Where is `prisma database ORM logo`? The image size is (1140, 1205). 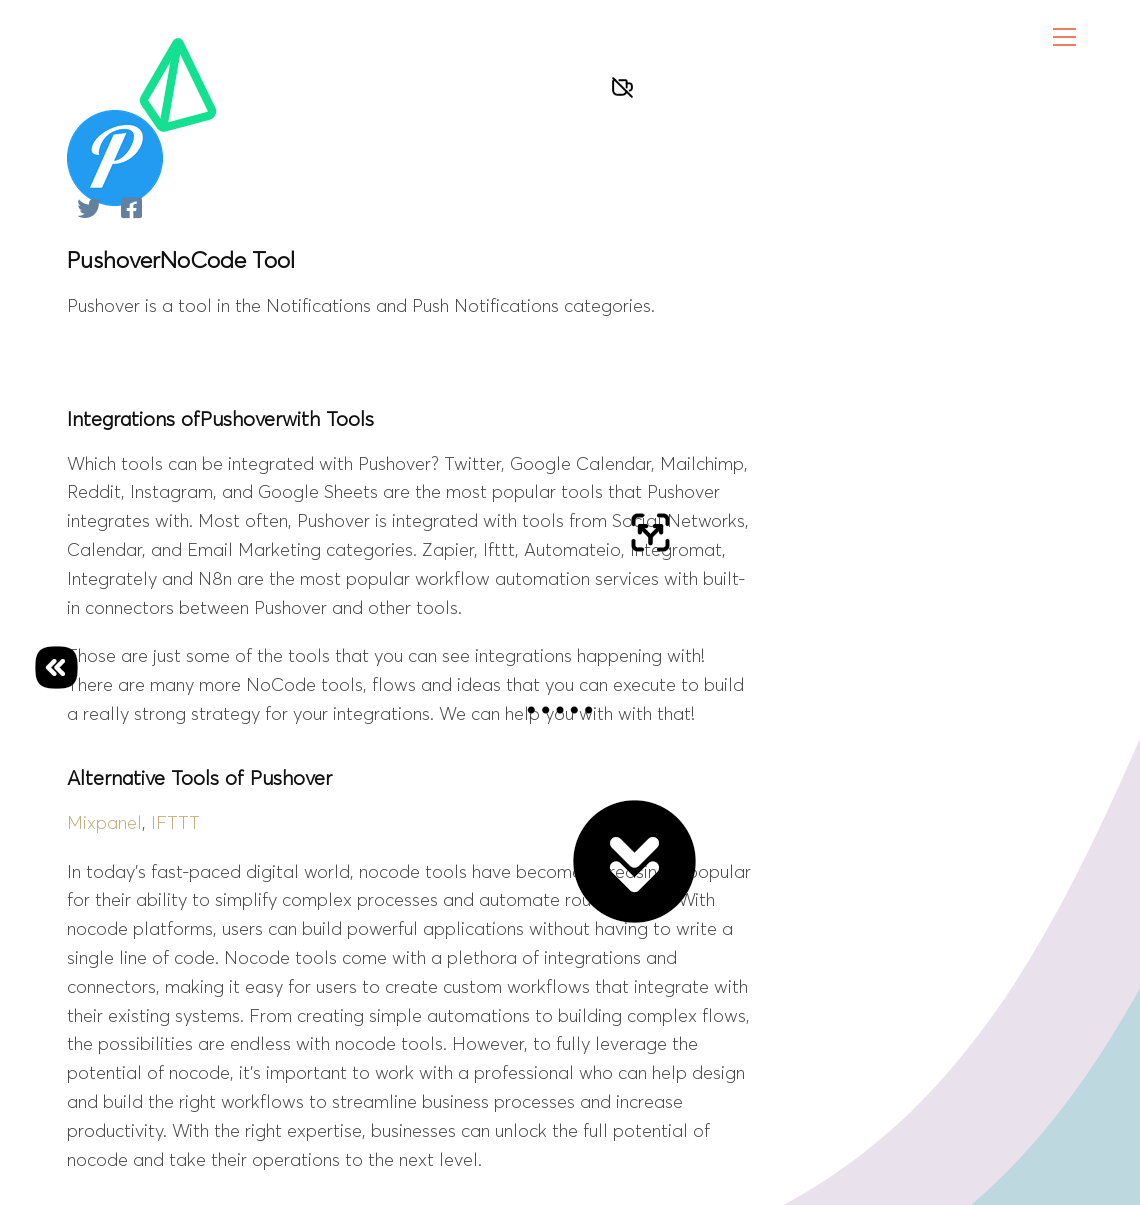 prisma database ORM logo is located at coordinates (178, 85).